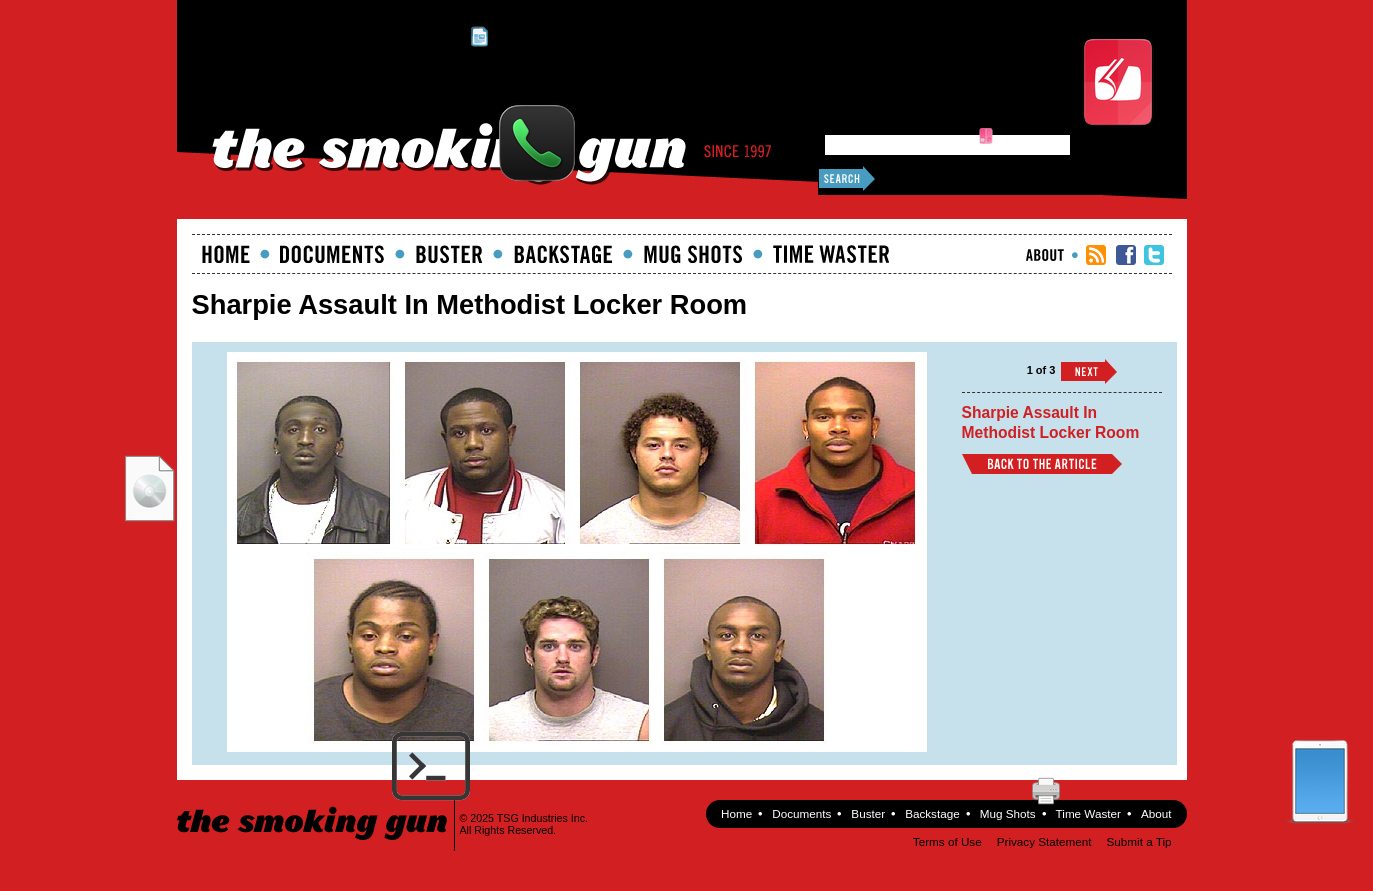 The image size is (1373, 891). Describe the element at coordinates (149, 488) in the screenshot. I see `open a disc image file` at that location.